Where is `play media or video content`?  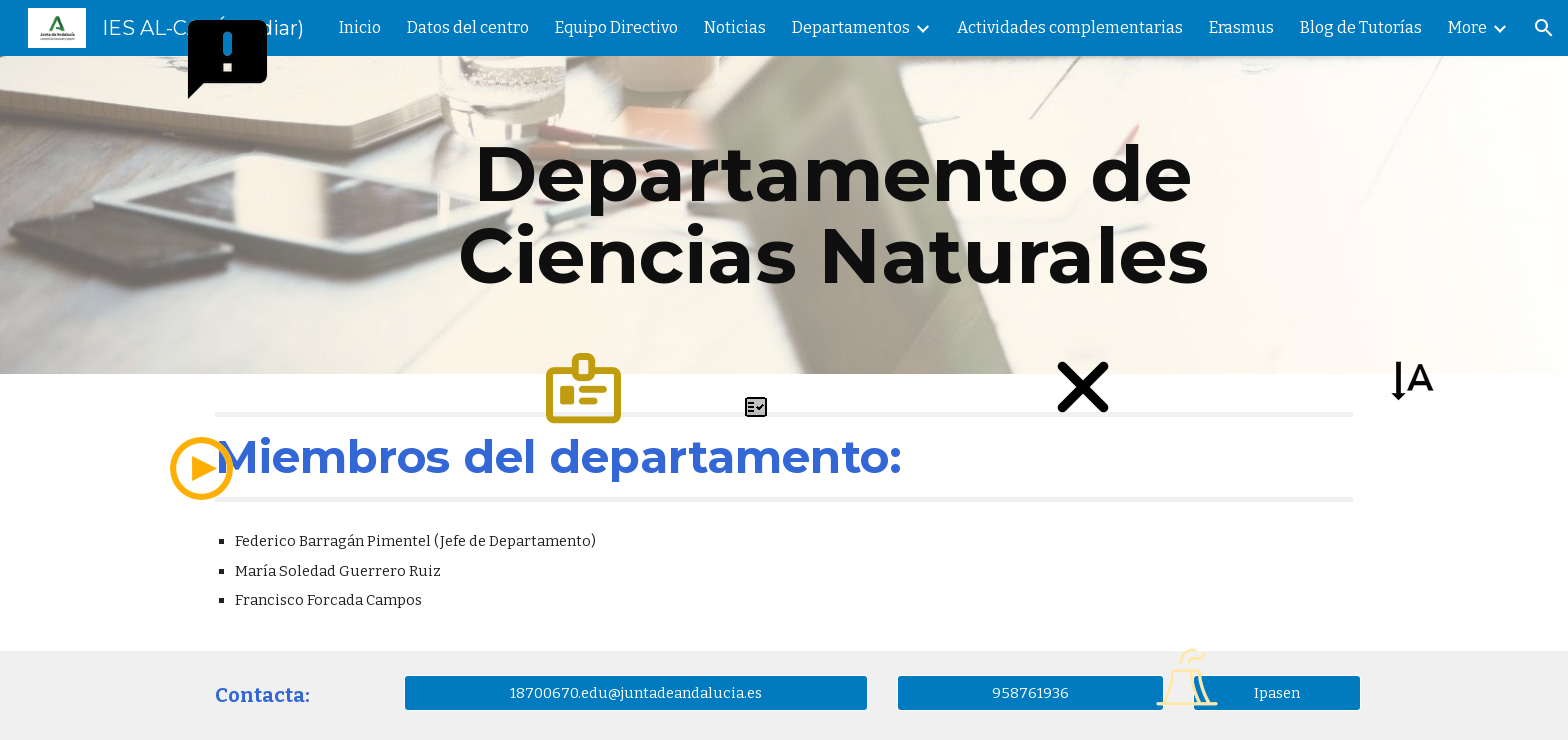 play media or video content is located at coordinates (201, 468).